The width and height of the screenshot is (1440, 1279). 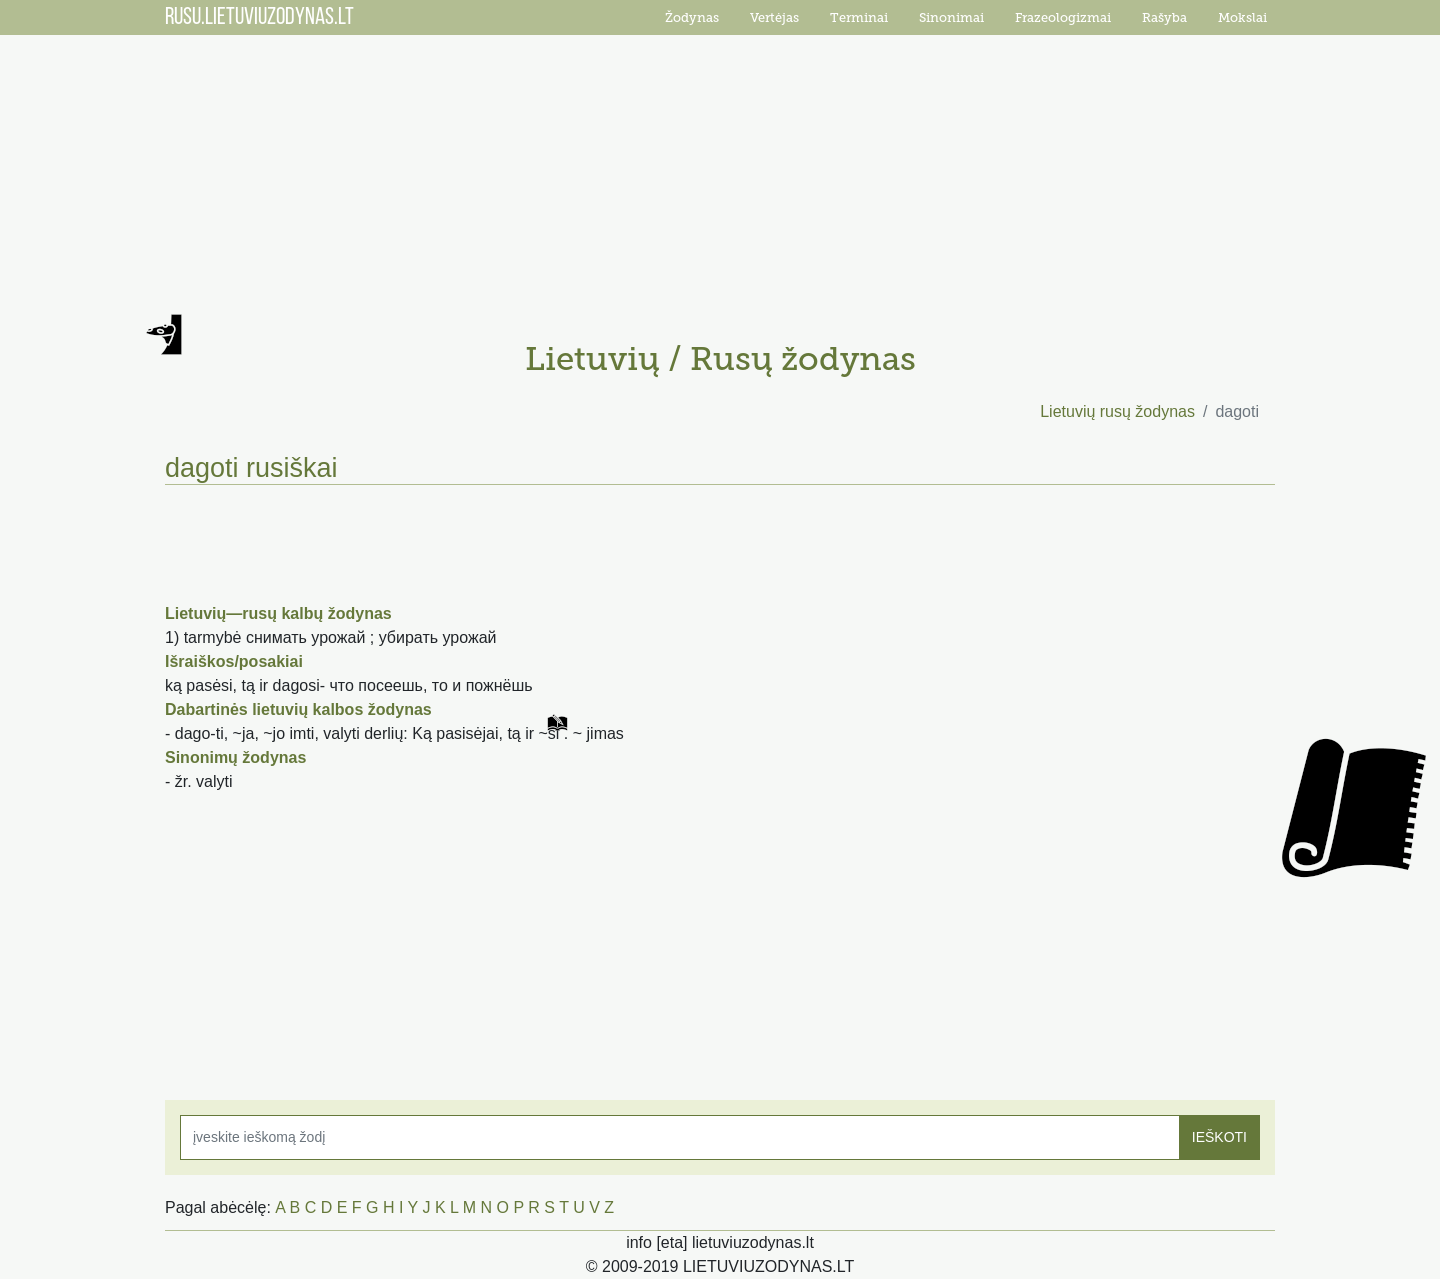 I want to click on add a new entry to the archive, so click(x=557, y=723).